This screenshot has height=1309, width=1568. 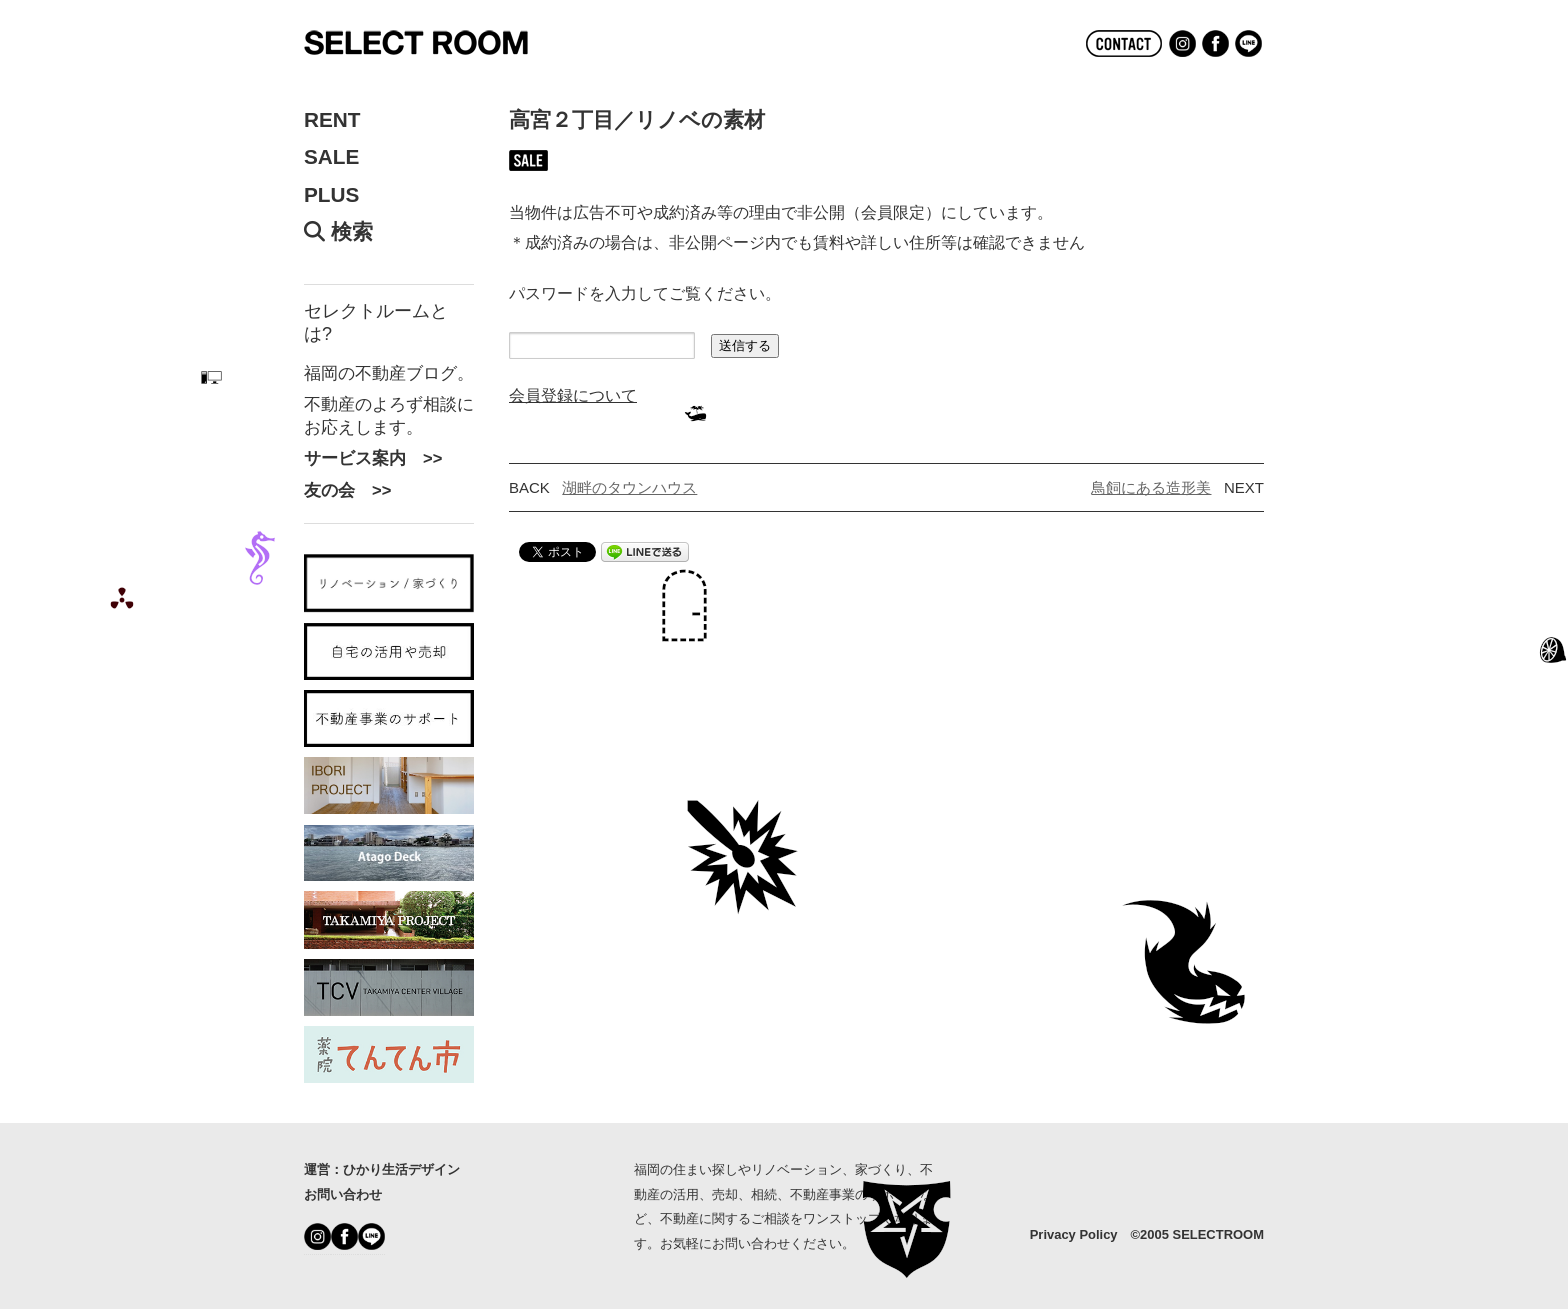 What do you see at coordinates (745, 858) in the screenshot?
I see `indicates a match strike or ignition action` at bounding box center [745, 858].